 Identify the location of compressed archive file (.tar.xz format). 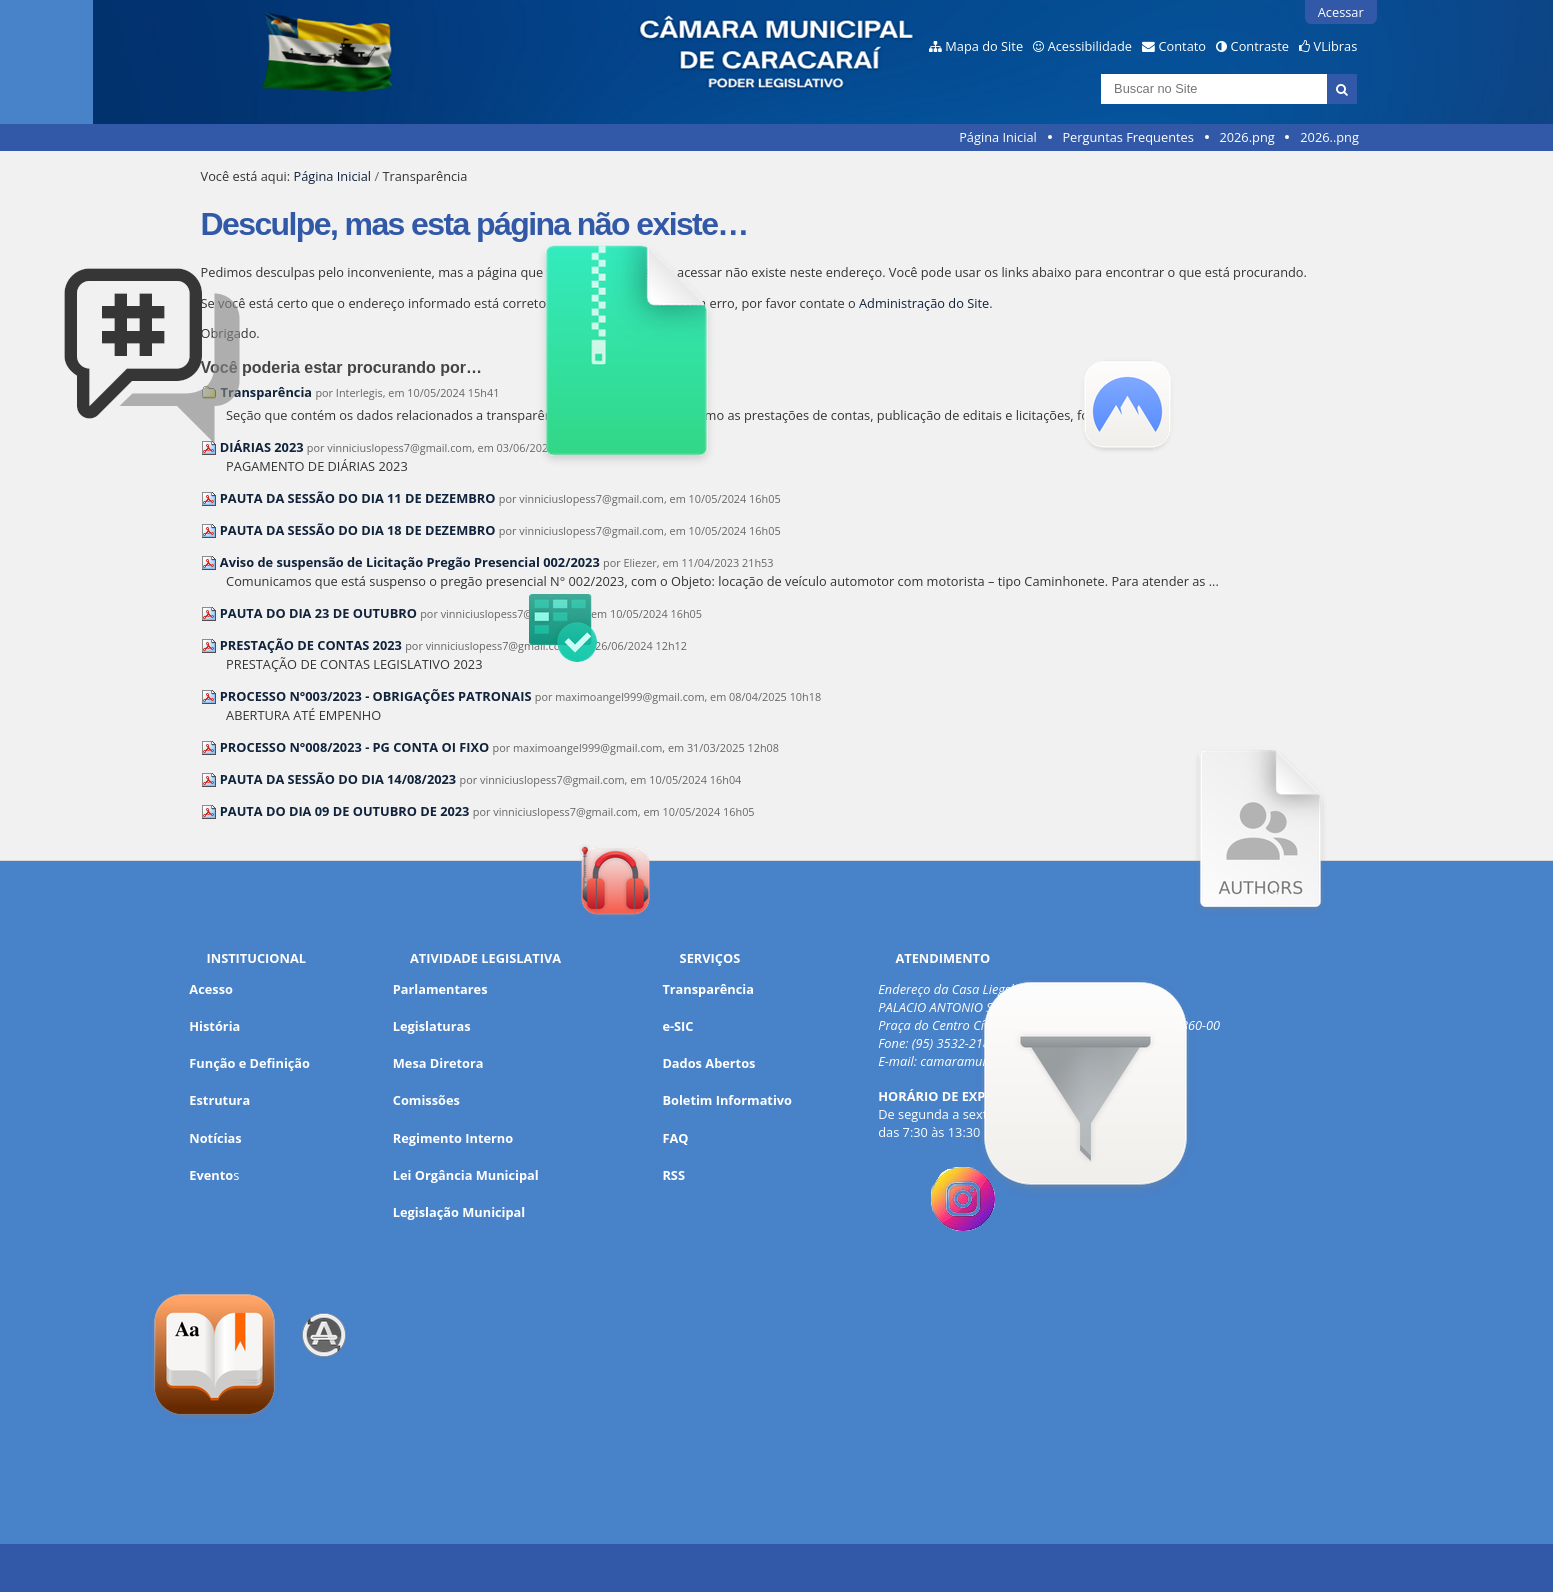
(626, 354).